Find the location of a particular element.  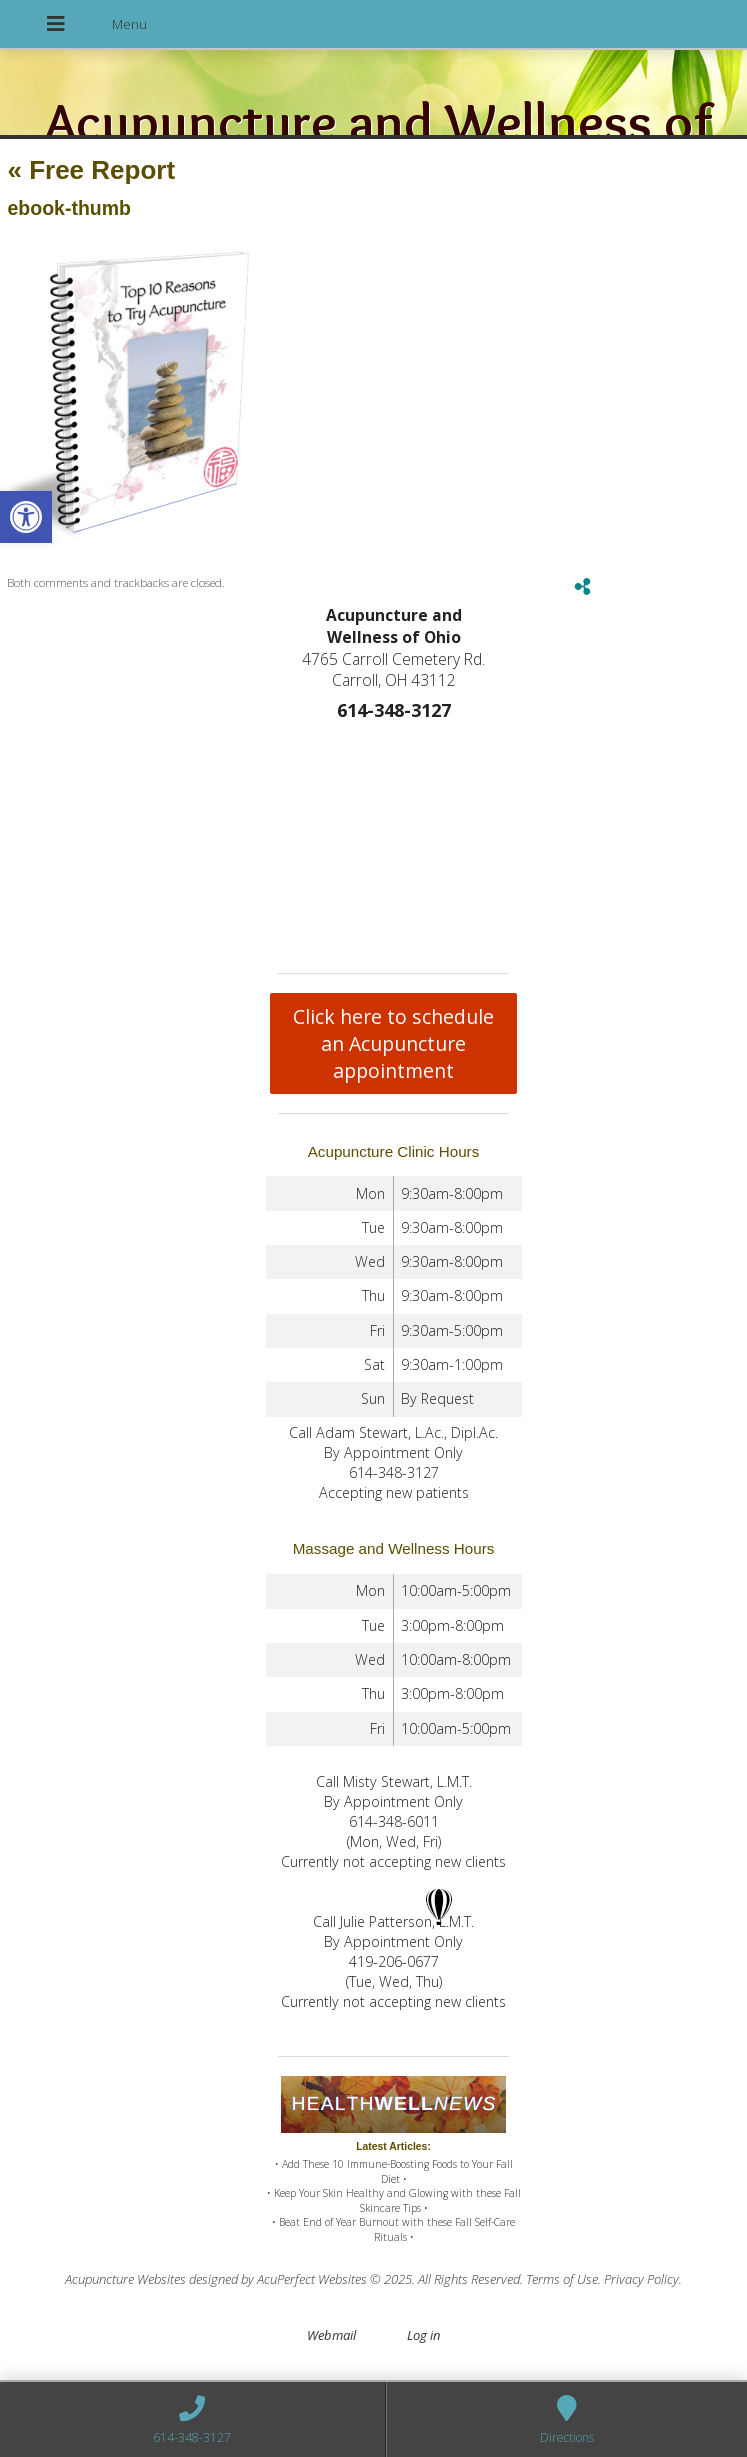

Ripple cryptocurrency logo is located at coordinates (582, 586).